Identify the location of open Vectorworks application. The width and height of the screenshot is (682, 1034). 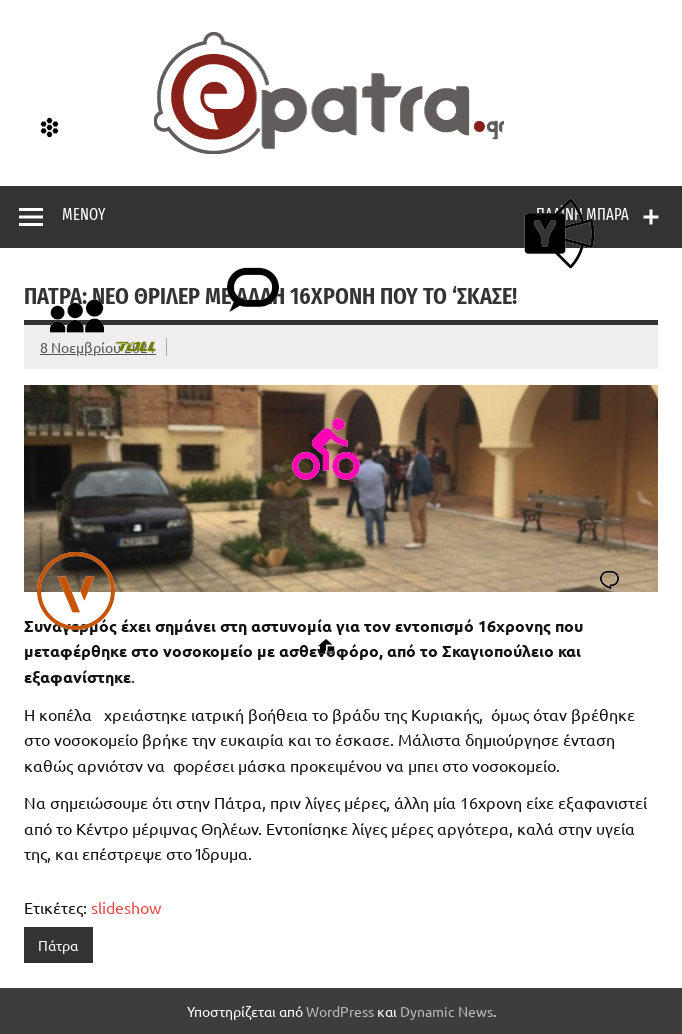
(76, 591).